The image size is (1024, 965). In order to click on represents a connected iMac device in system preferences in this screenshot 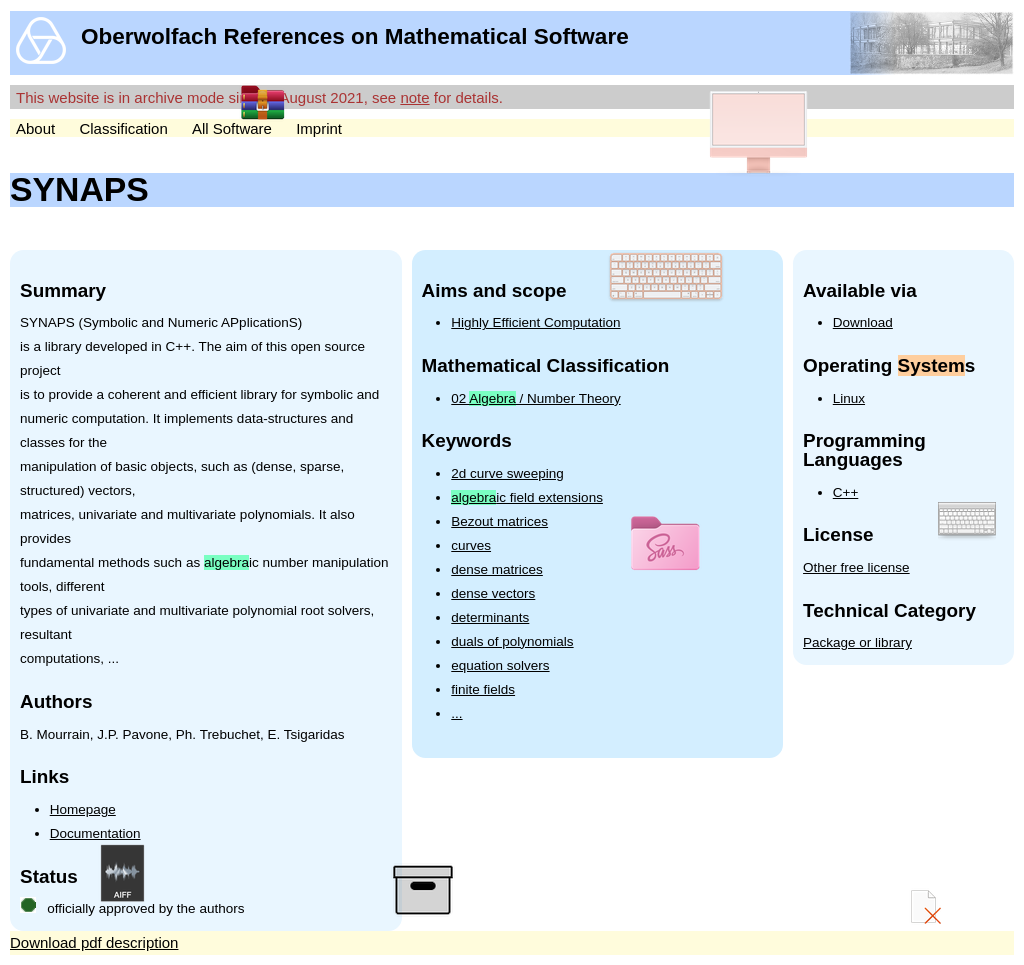, I will do `click(758, 130)`.